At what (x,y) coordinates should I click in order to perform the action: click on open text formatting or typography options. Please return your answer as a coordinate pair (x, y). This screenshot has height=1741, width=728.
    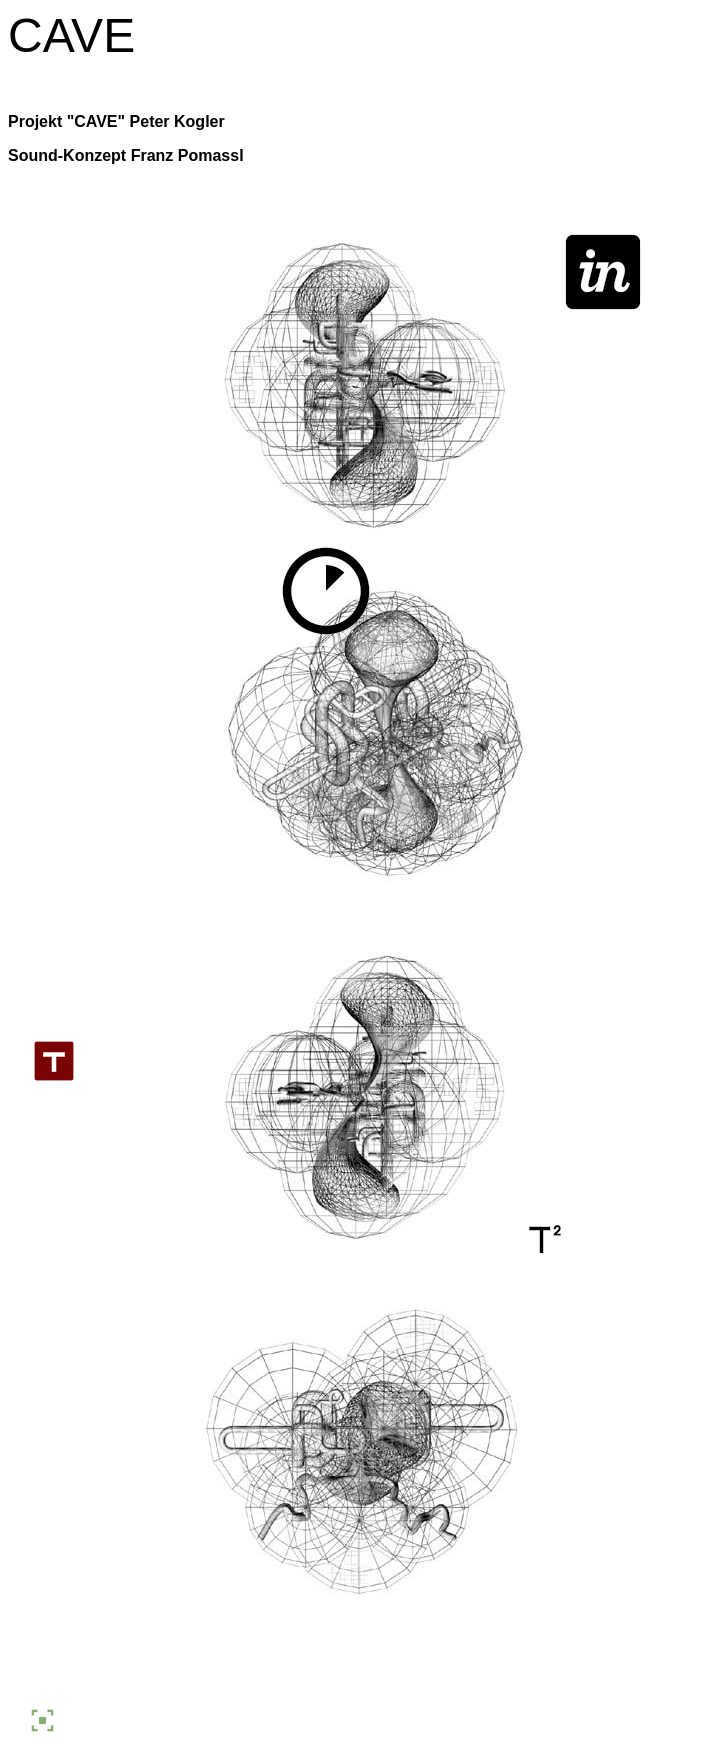
    Looking at the image, I should click on (54, 1061).